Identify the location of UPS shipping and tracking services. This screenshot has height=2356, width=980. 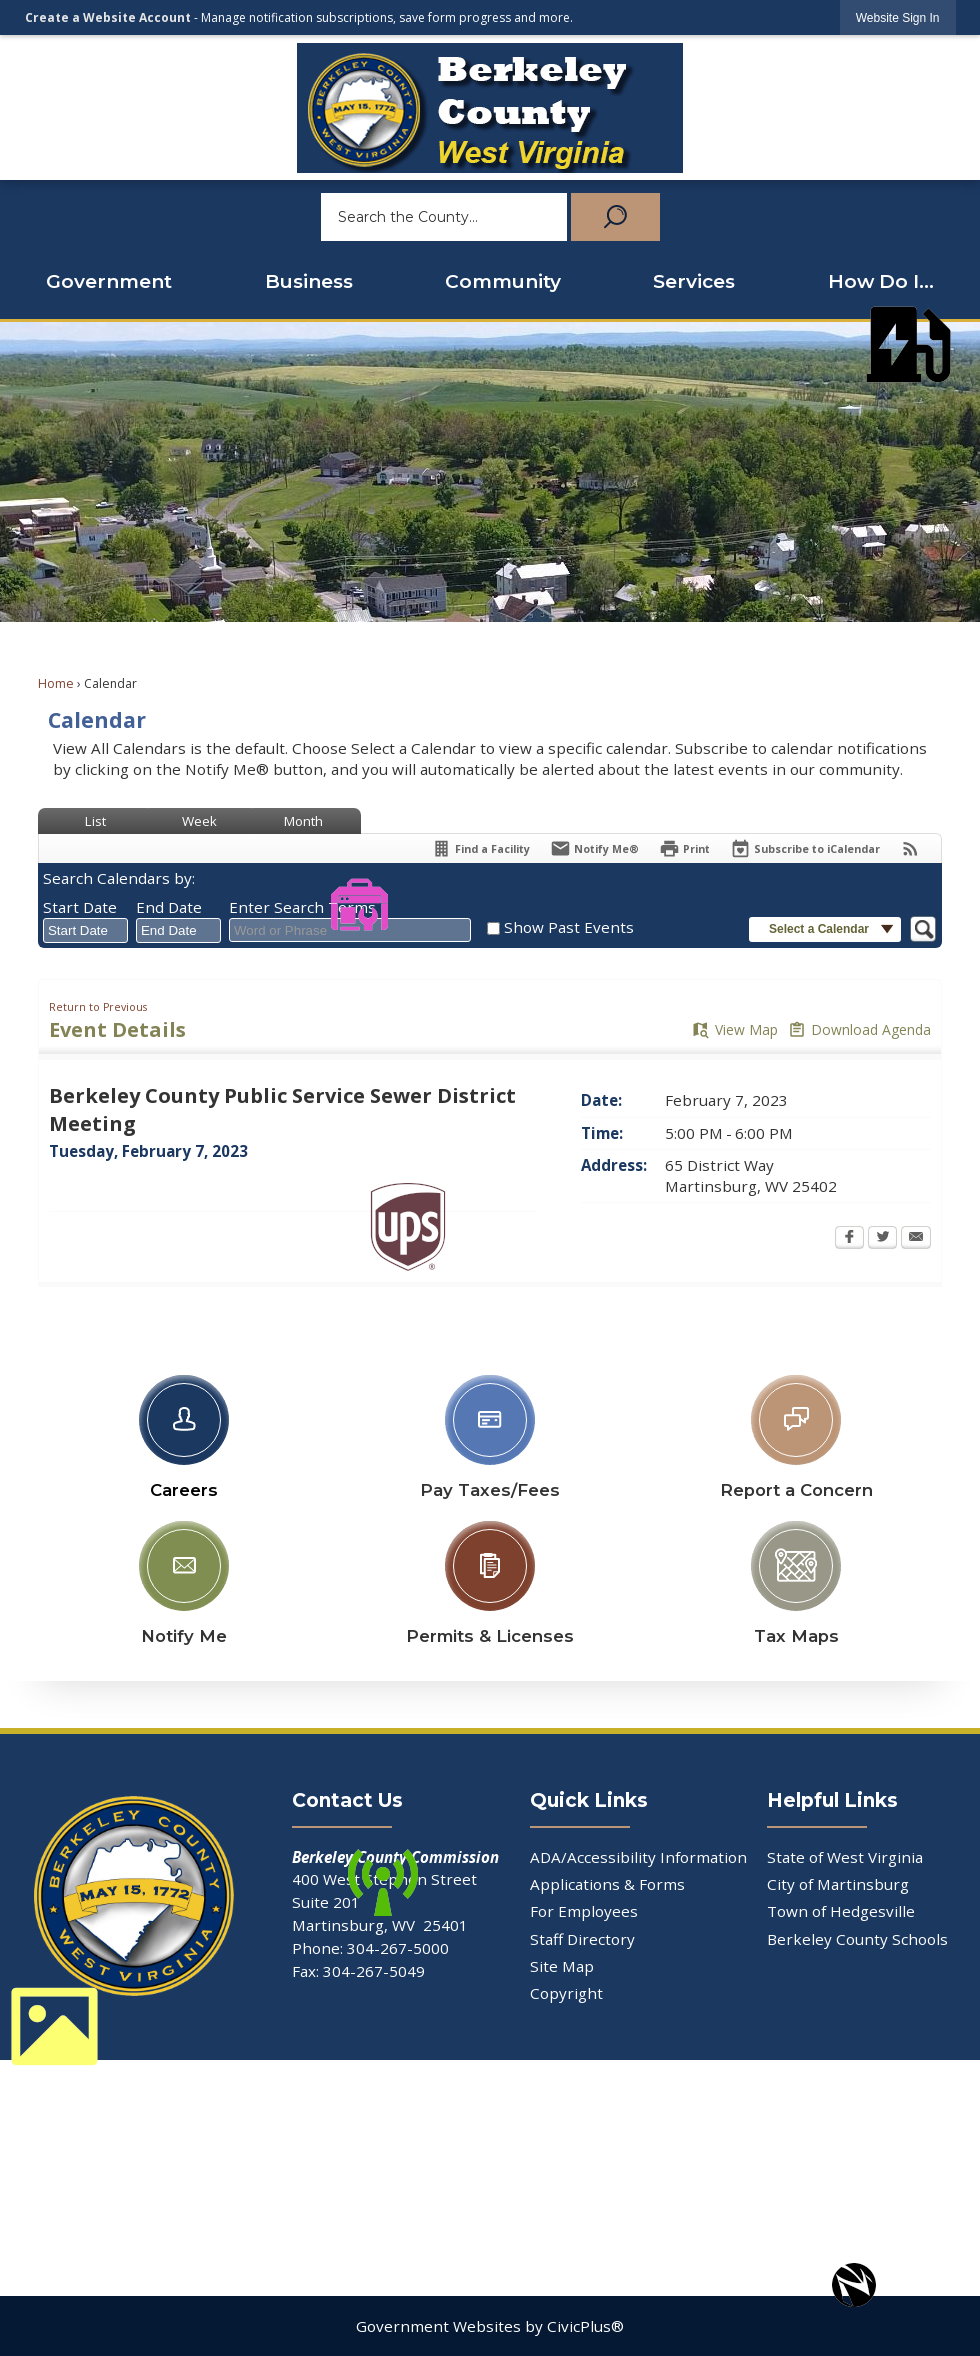
(408, 1227).